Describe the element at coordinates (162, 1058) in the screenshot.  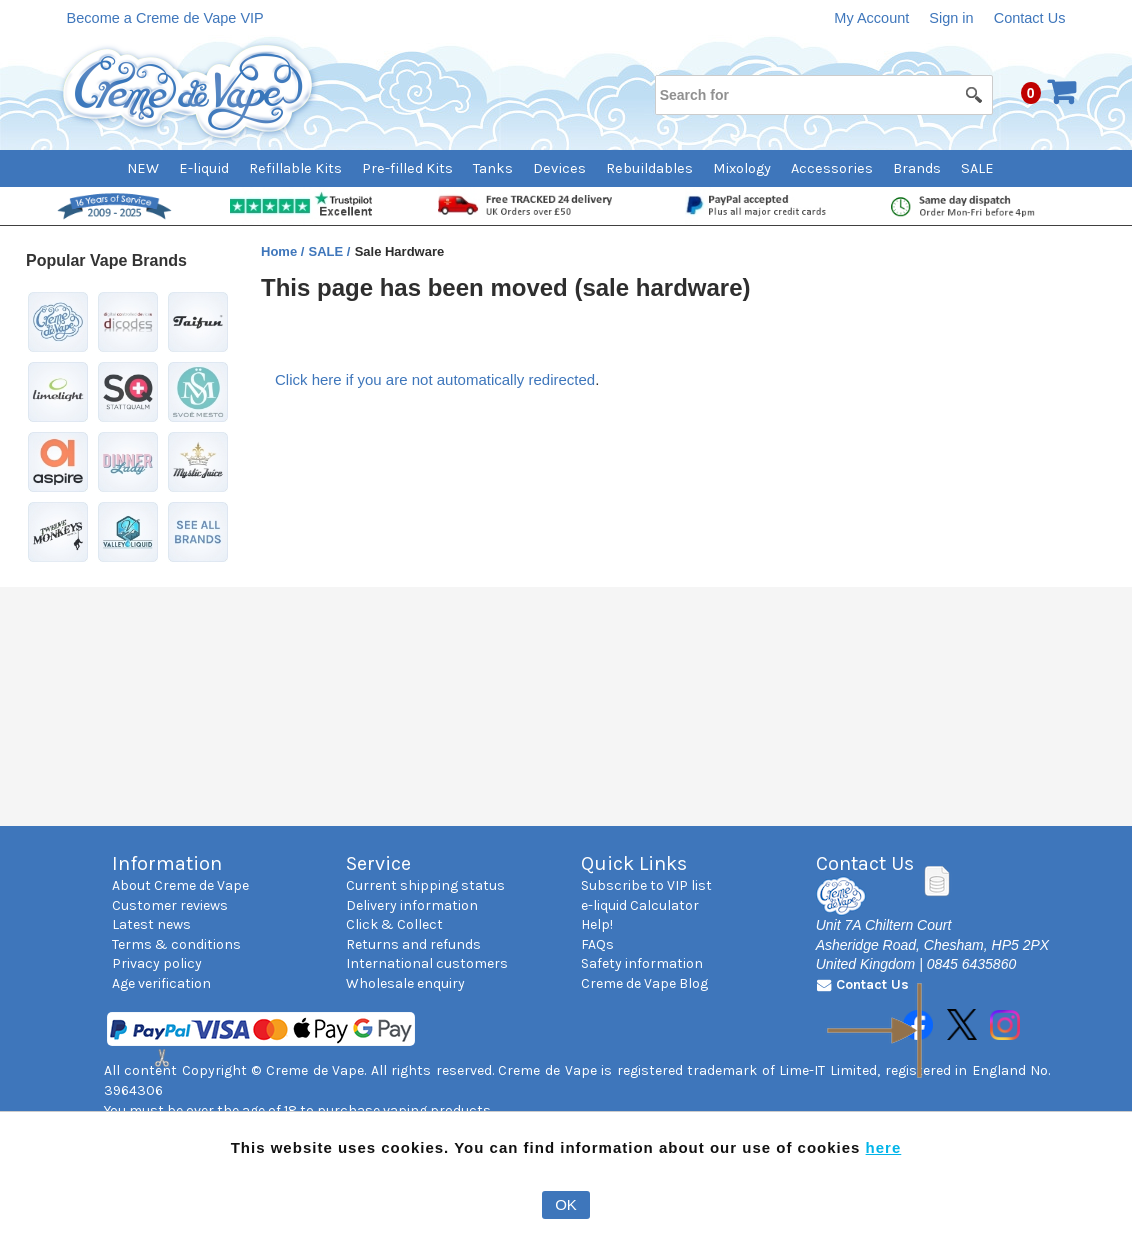
I see `cut selected content to clipboard` at that location.